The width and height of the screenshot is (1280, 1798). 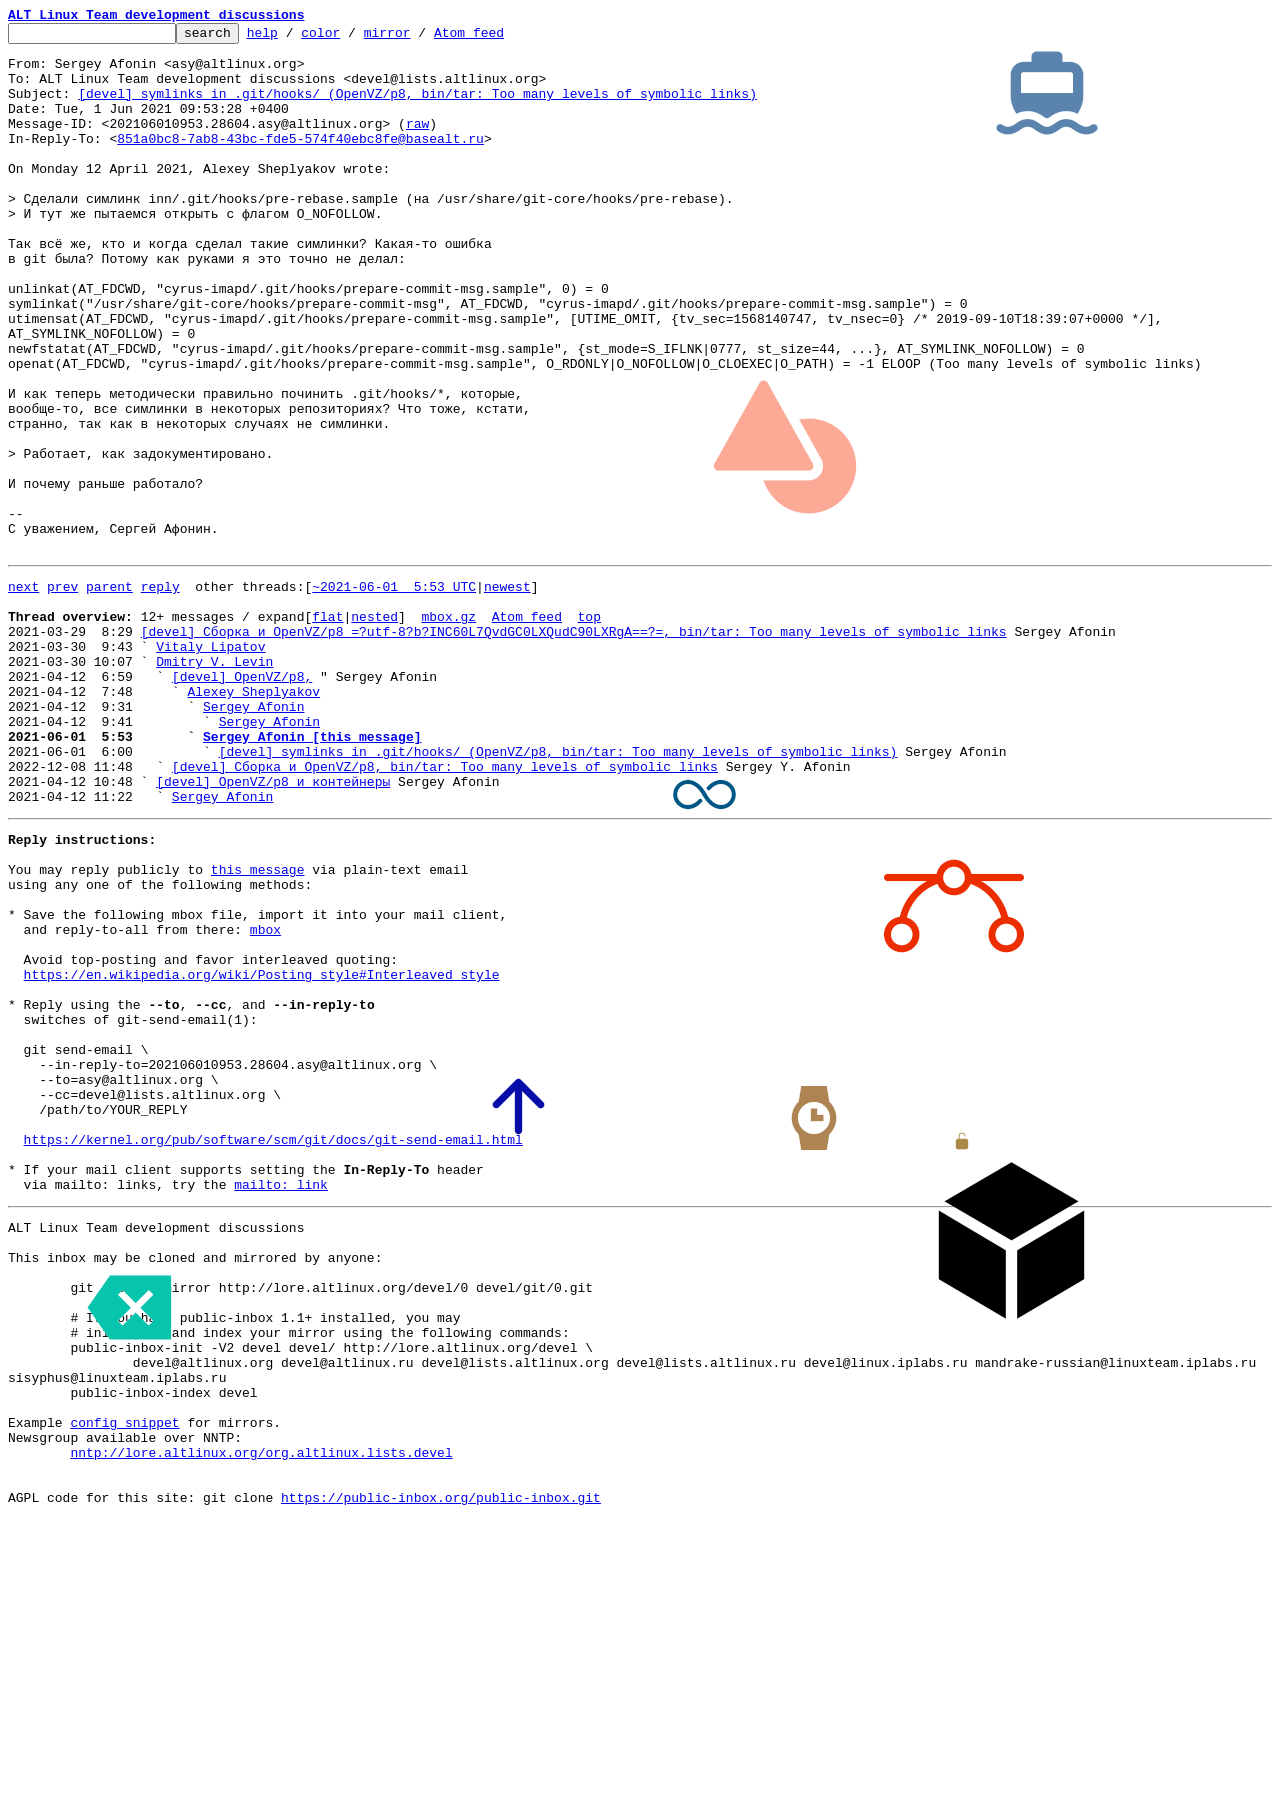 What do you see at coordinates (132, 1307) in the screenshot?
I see `delete the previous character` at bounding box center [132, 1307].